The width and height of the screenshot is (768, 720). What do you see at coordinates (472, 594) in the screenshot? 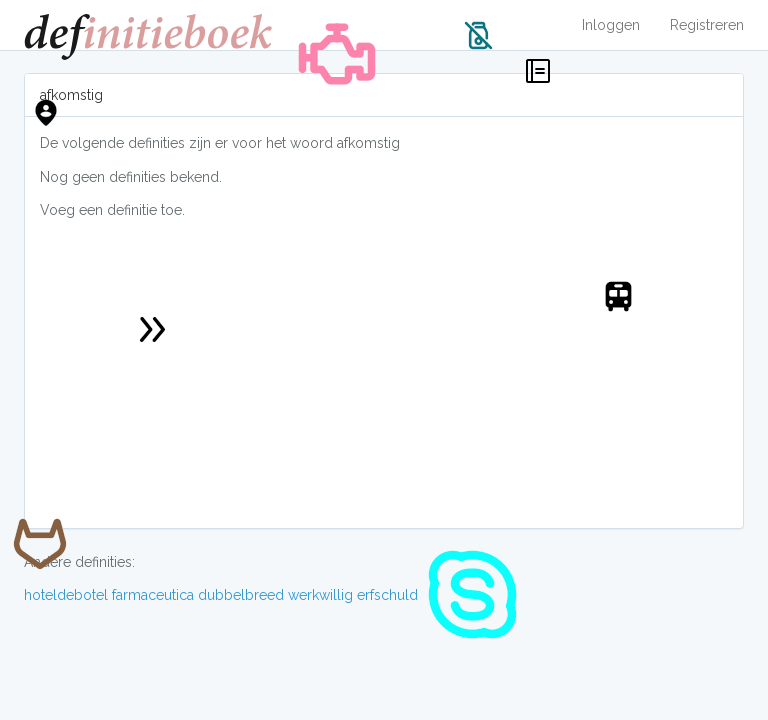
I see `open Skype app` at bounding box center [472, 594].